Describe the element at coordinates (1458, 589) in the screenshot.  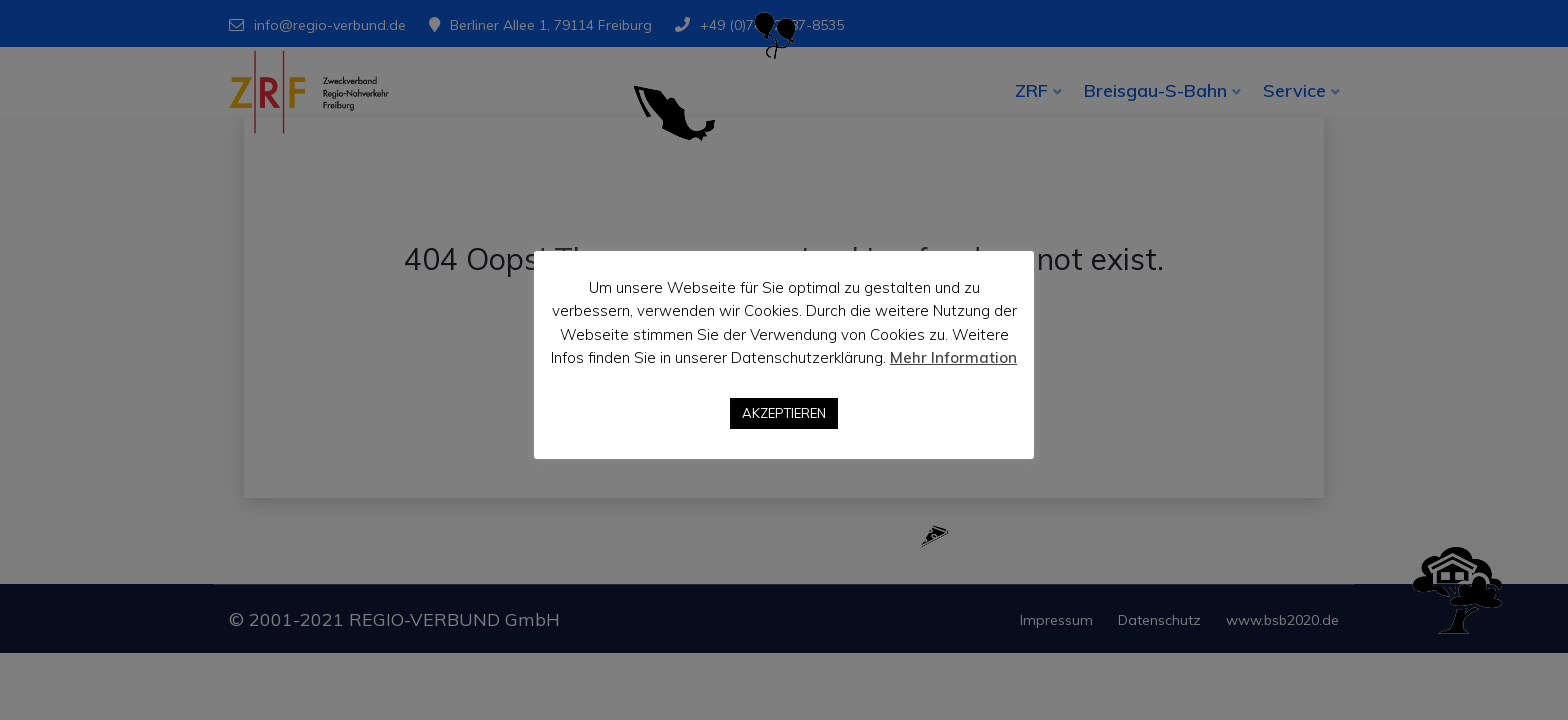
I see `access treehouse or hideout feature` at that location.